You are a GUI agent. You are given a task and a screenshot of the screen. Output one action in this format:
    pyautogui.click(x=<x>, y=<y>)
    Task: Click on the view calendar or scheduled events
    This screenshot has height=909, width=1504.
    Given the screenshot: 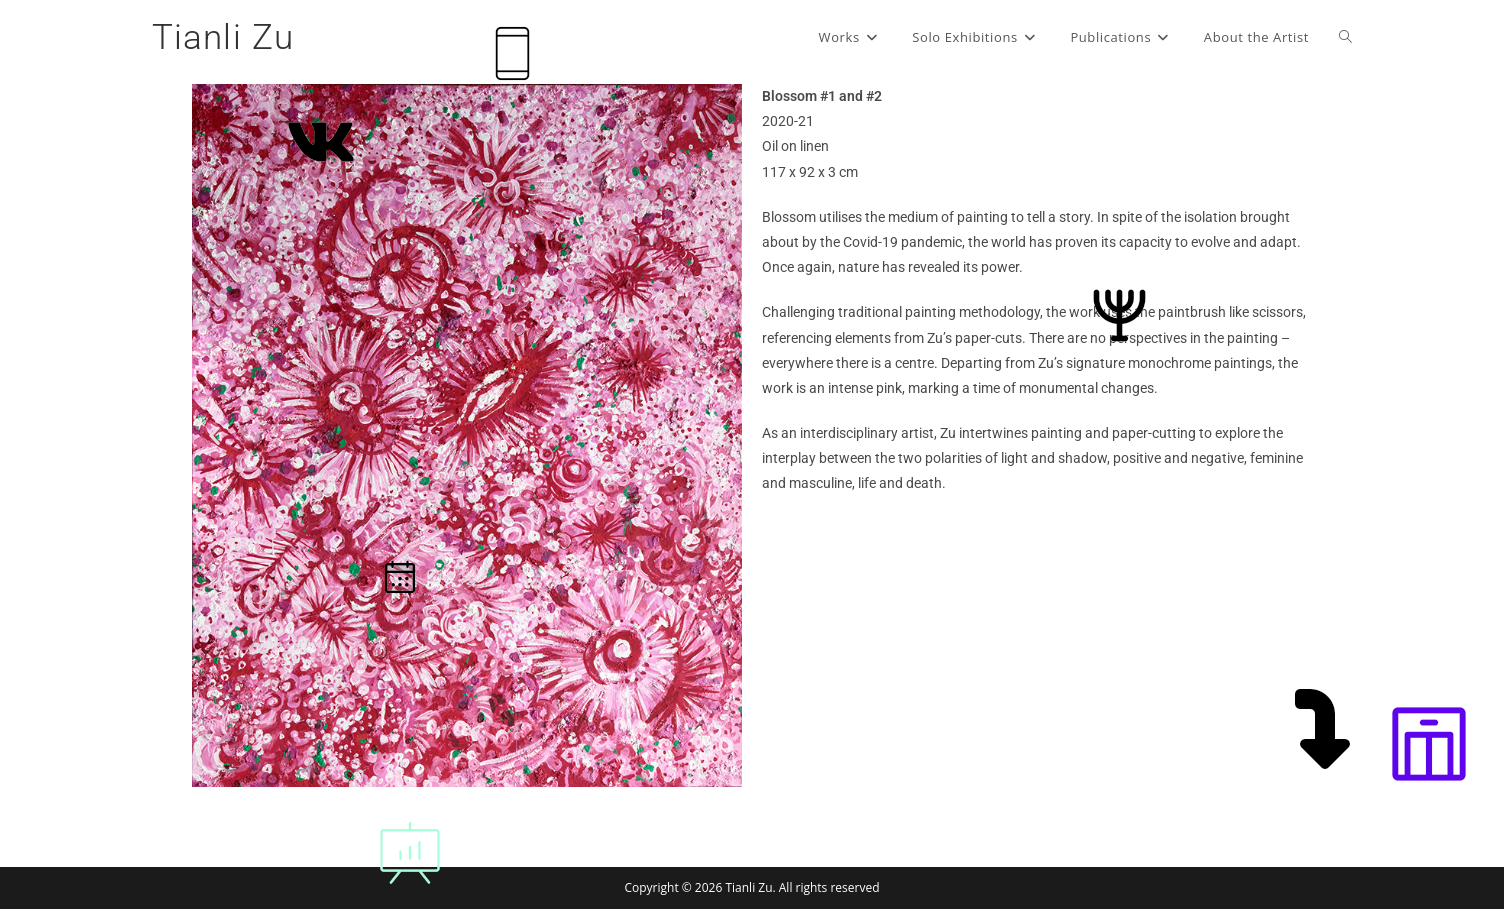 What is the action you would take?
    pyautogui.click(x=400, y=578)
    